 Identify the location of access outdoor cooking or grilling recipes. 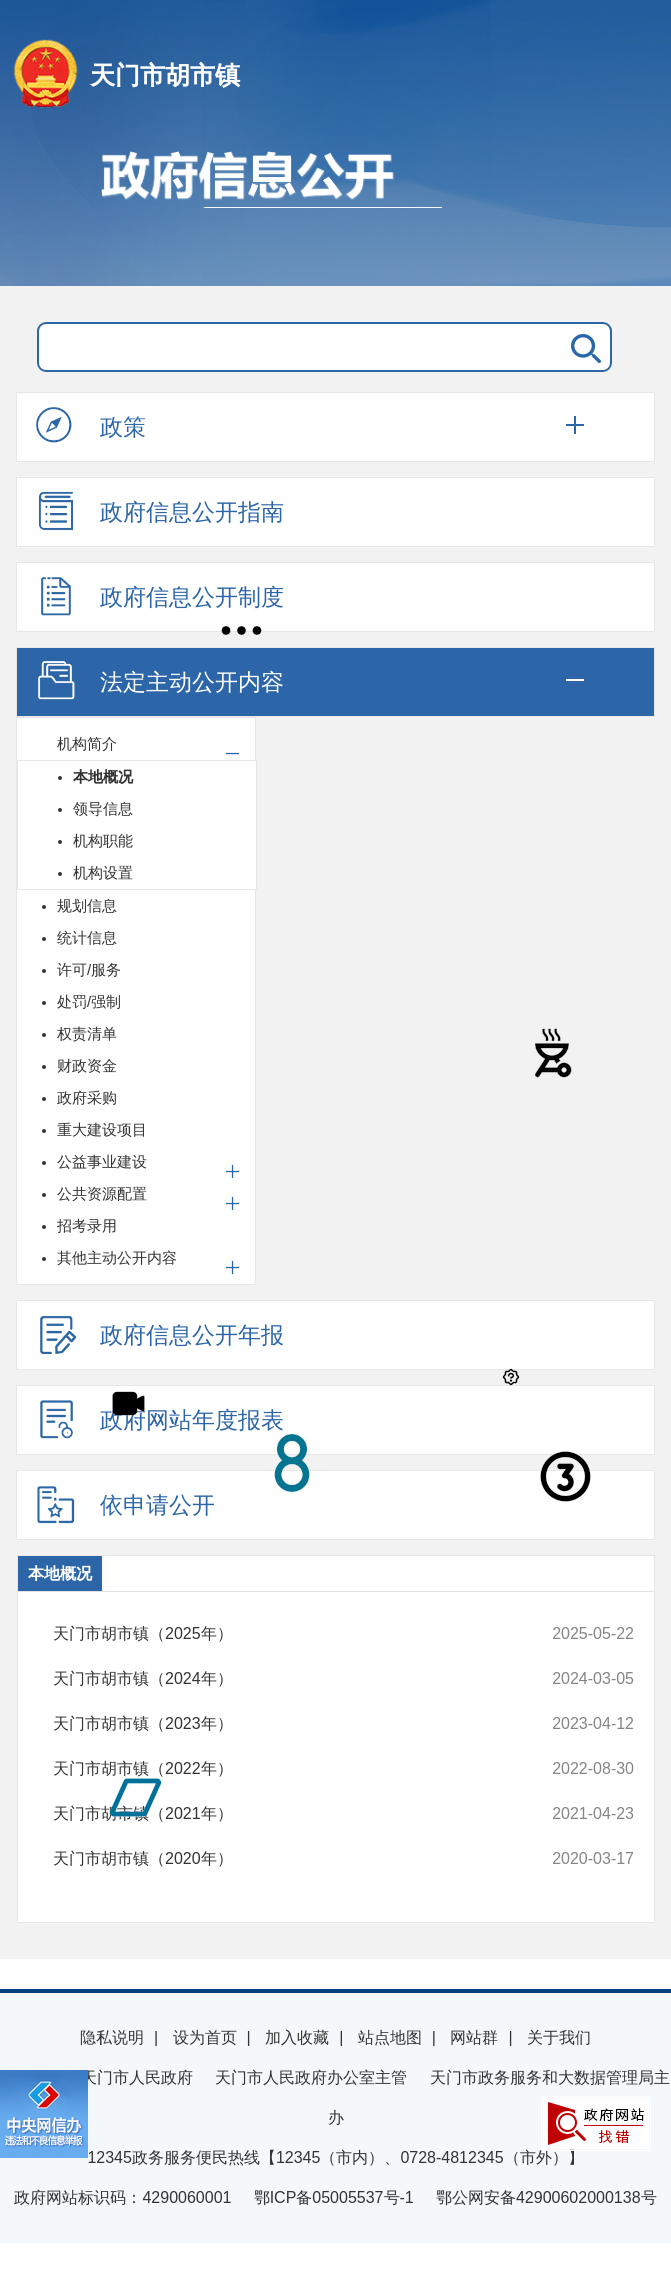
(552, 1053).